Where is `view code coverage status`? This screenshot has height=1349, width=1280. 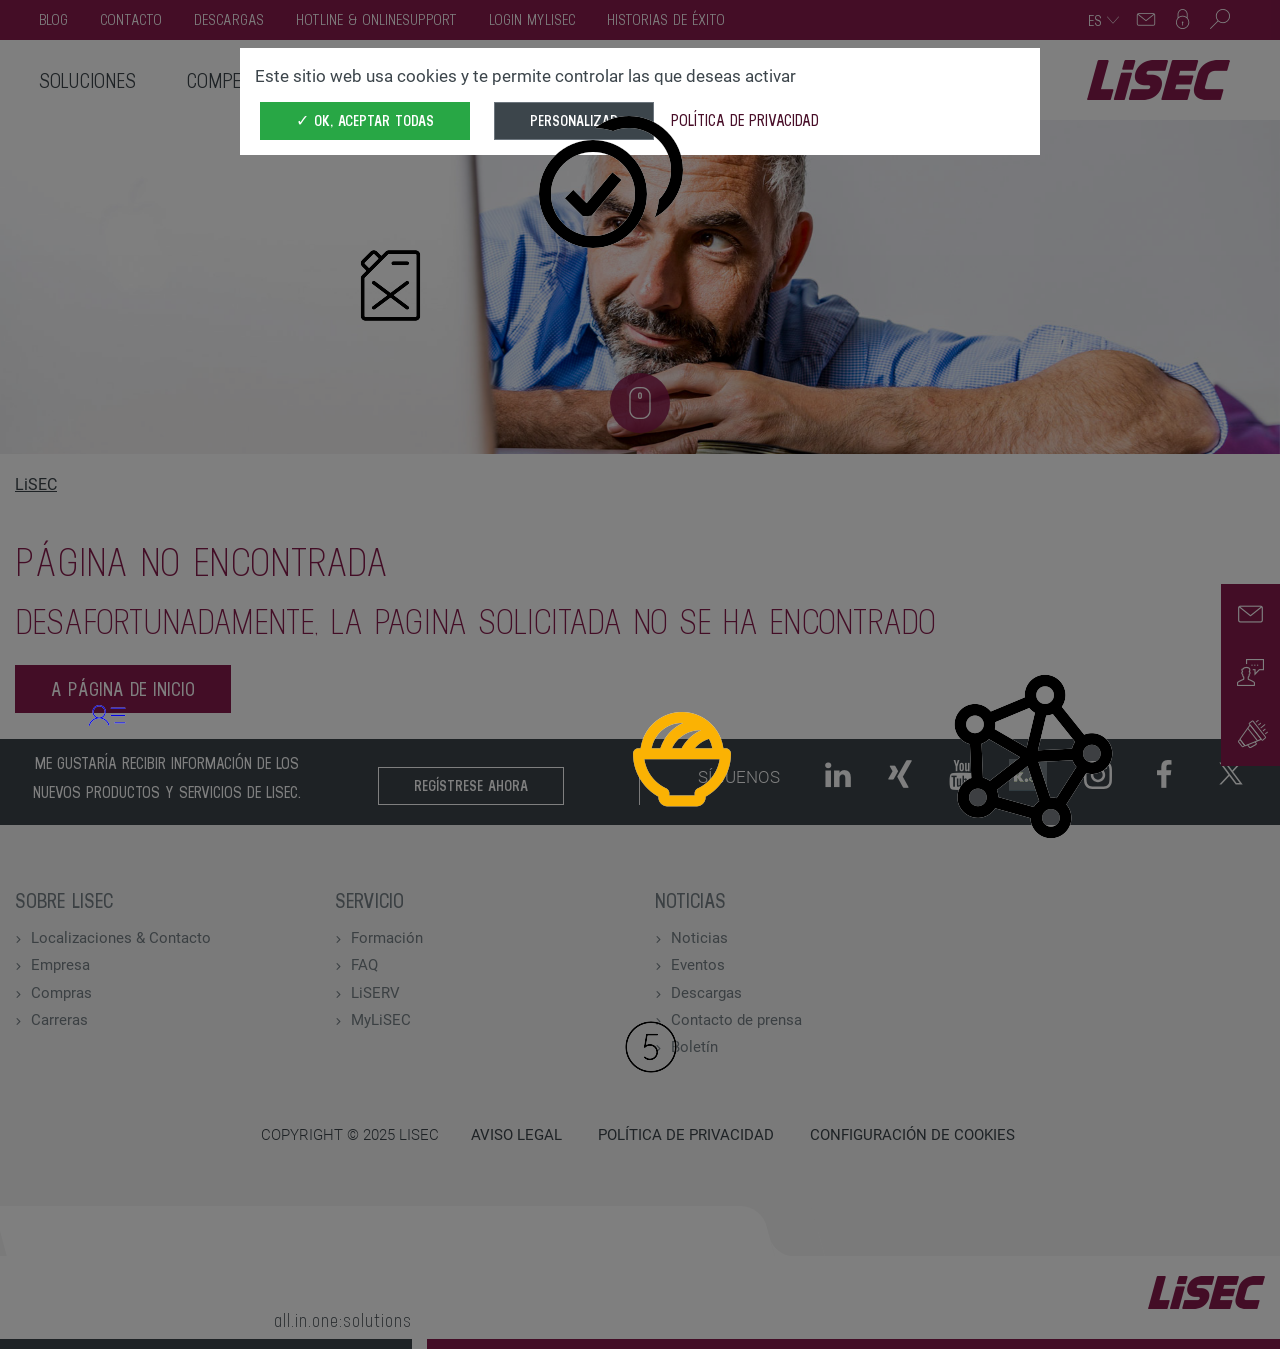 view code coverage status is located at coordinates (611, 176).